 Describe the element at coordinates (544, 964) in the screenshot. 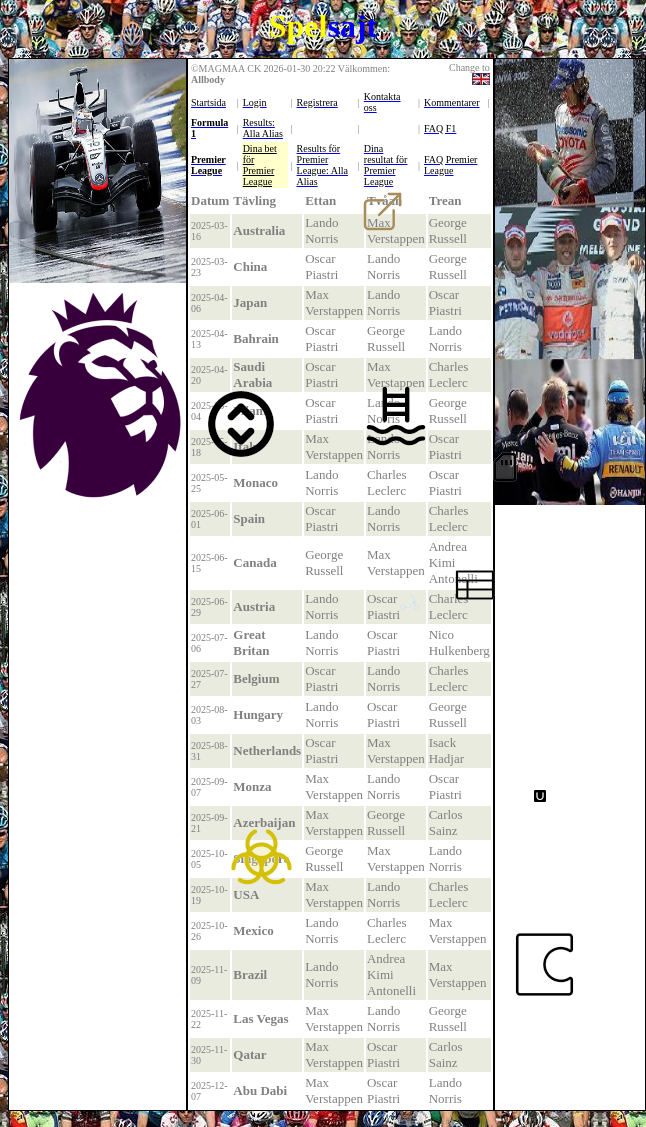

I see `open Coda app` at that location.